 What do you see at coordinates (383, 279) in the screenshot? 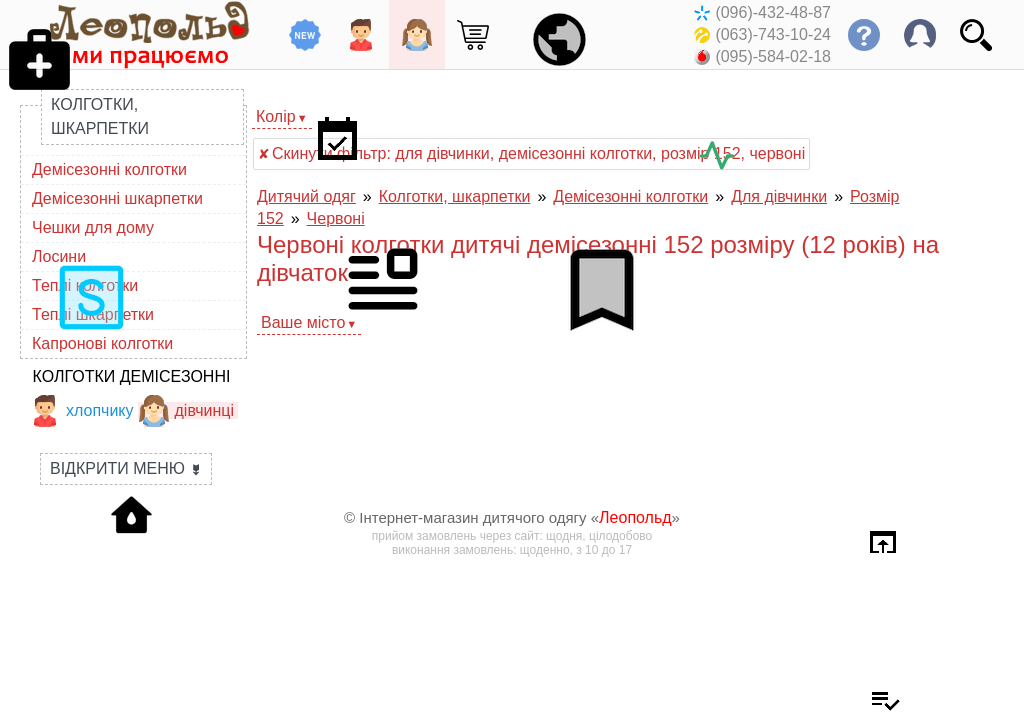
I see `align element to the right of text` at bounding box center [383, 279].